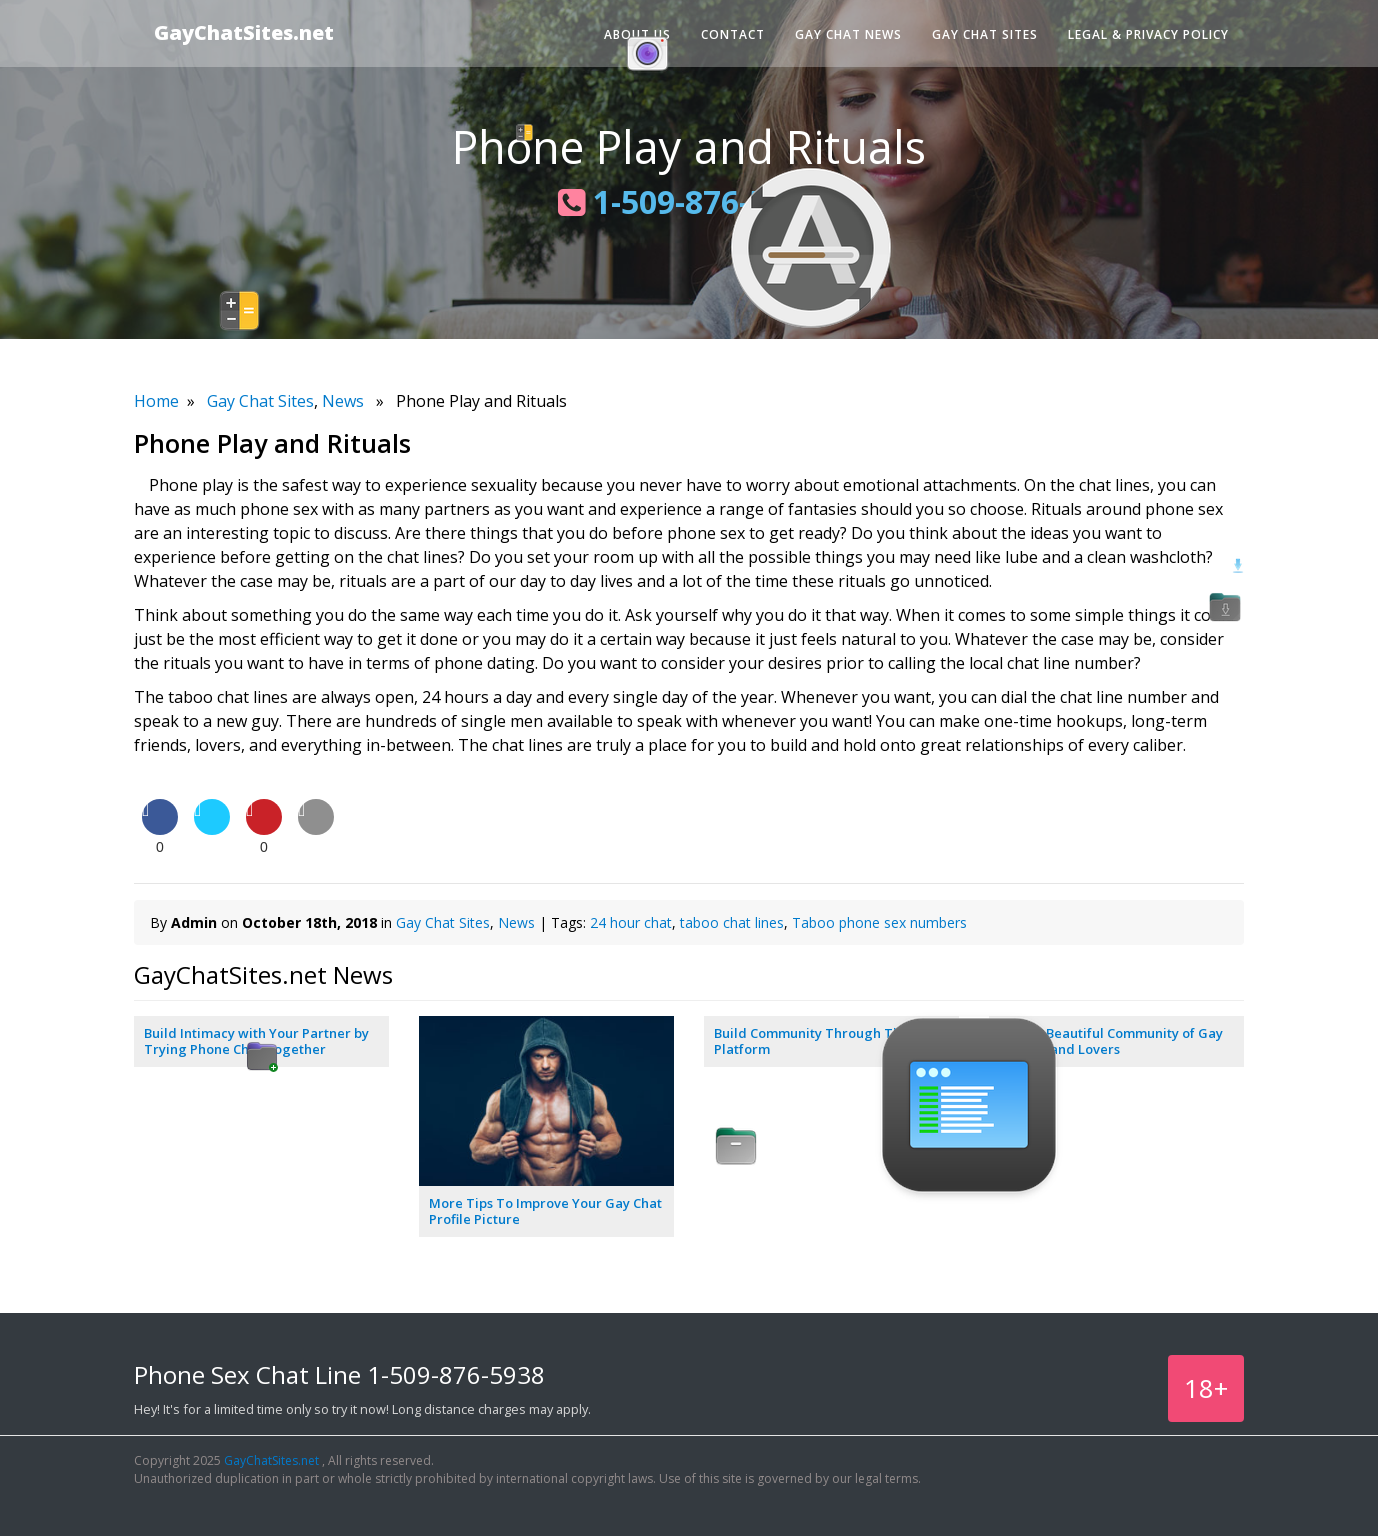  I want to click on check for available software updates, so click(811, 248).